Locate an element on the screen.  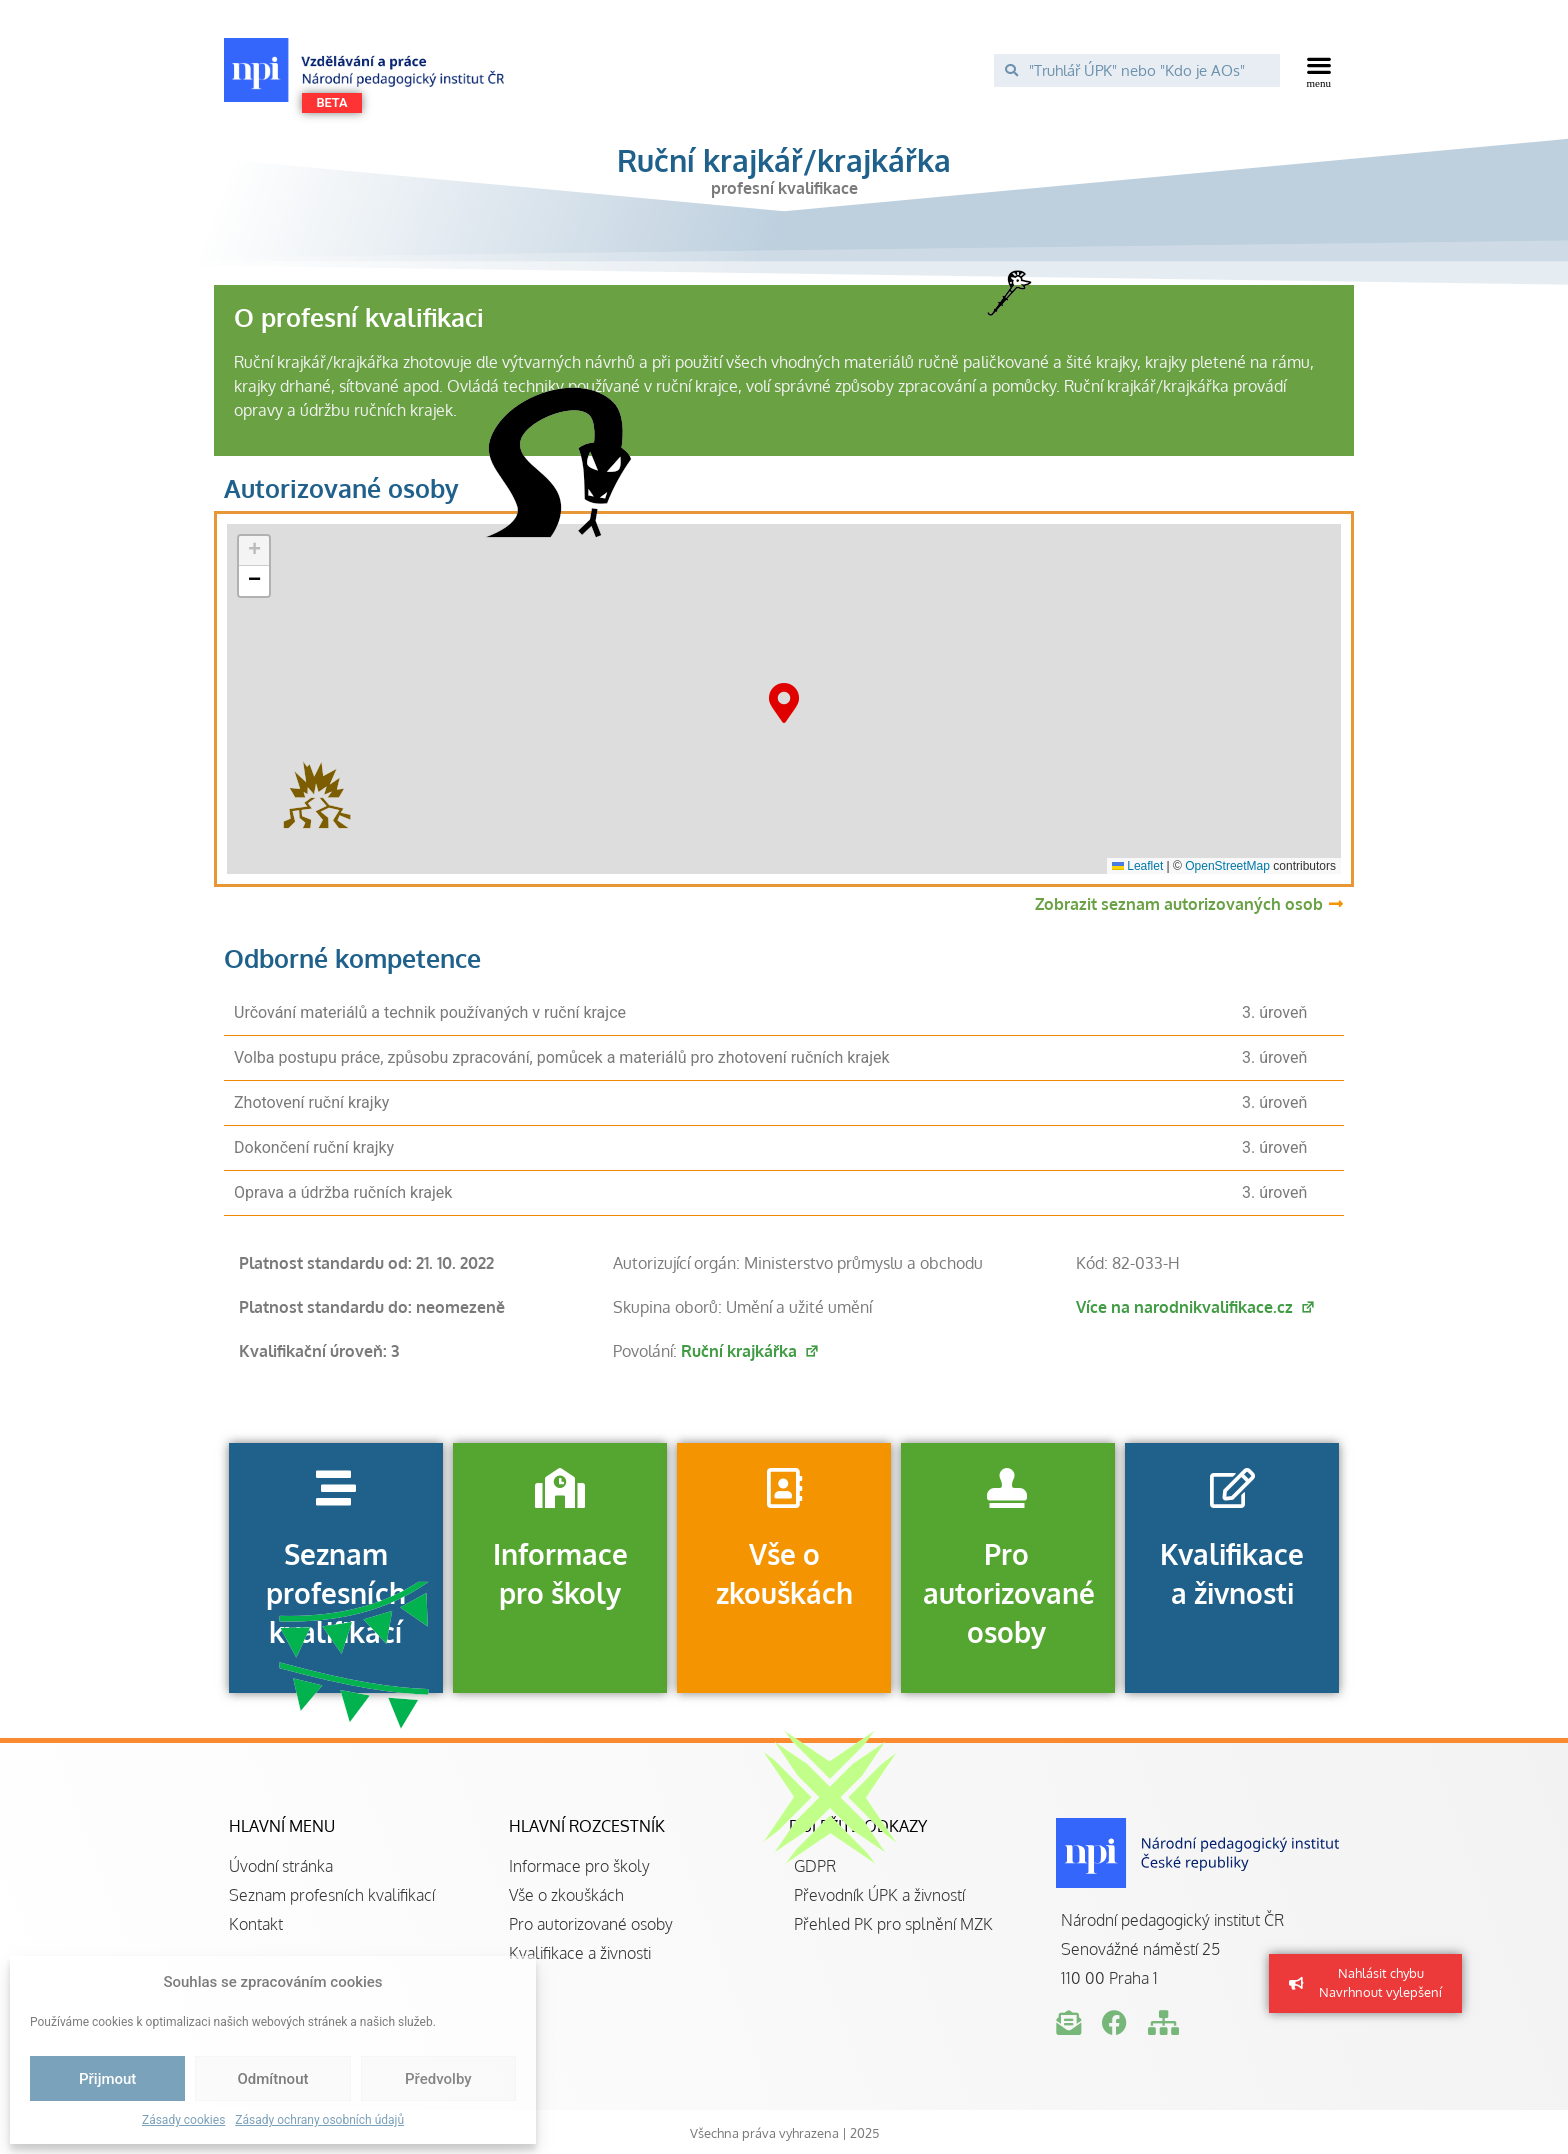
snake or reptile character in a game is located at coordinates (558, 462).